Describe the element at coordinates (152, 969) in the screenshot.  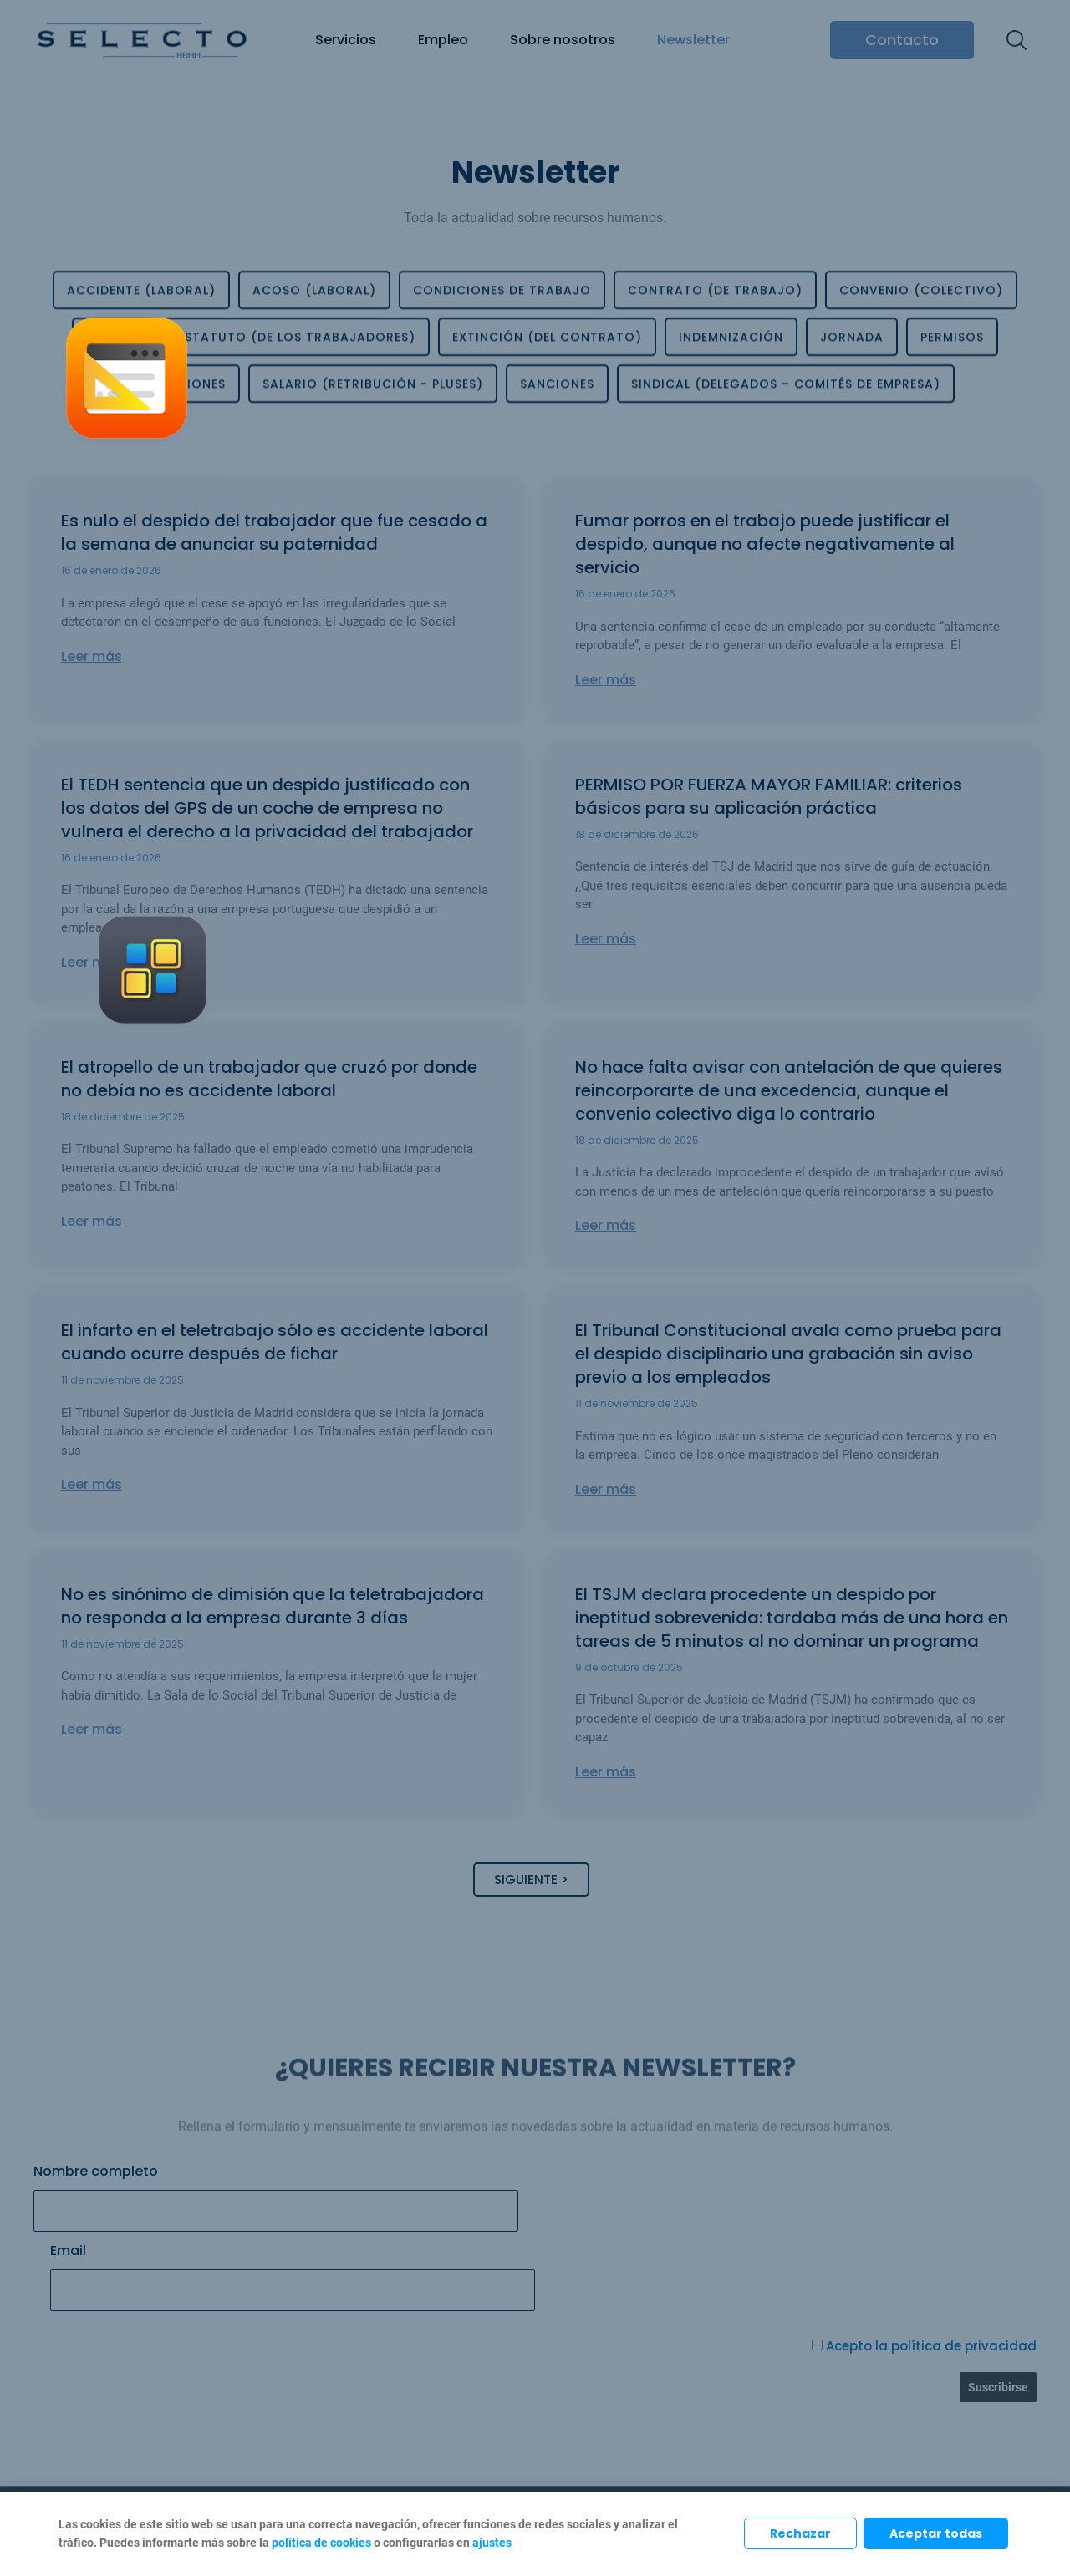
I see `launch gnome klotski sliding block puzzle game` at that location.